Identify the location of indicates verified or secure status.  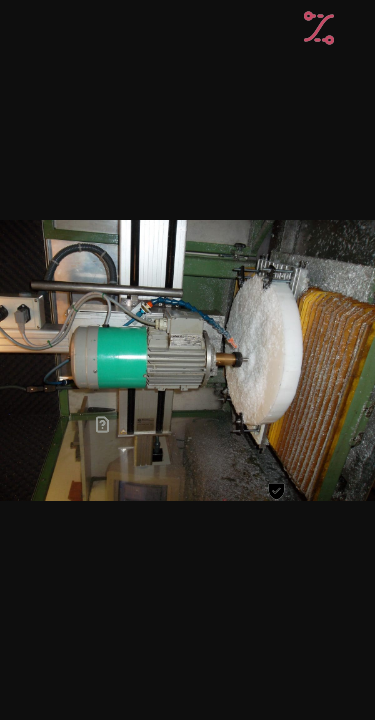
(276, 490).